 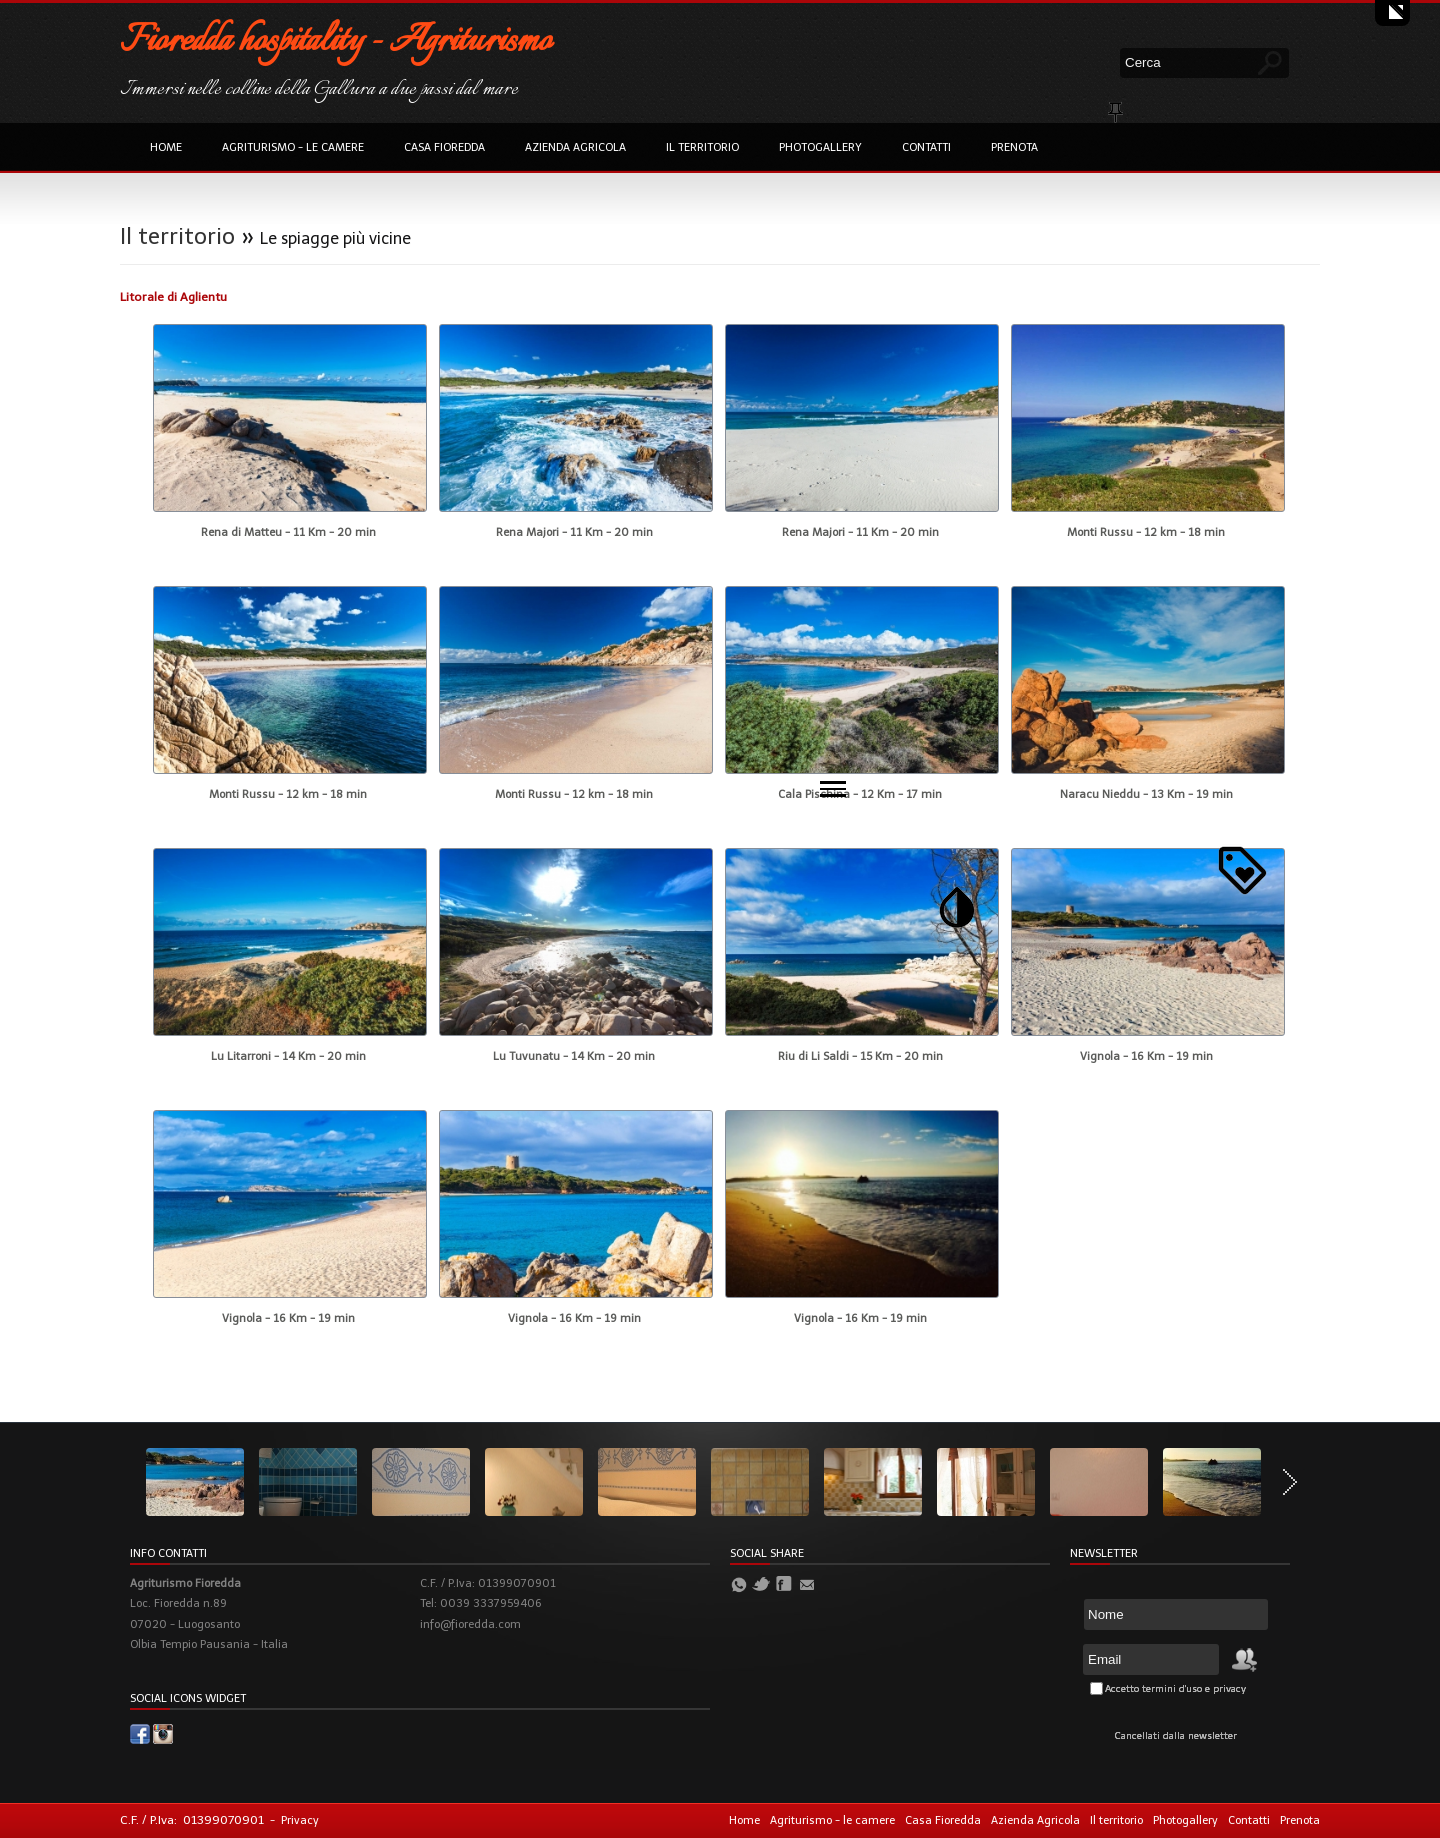 I want to click on pin an item to keep it visible, so click(x=1115, y=112).